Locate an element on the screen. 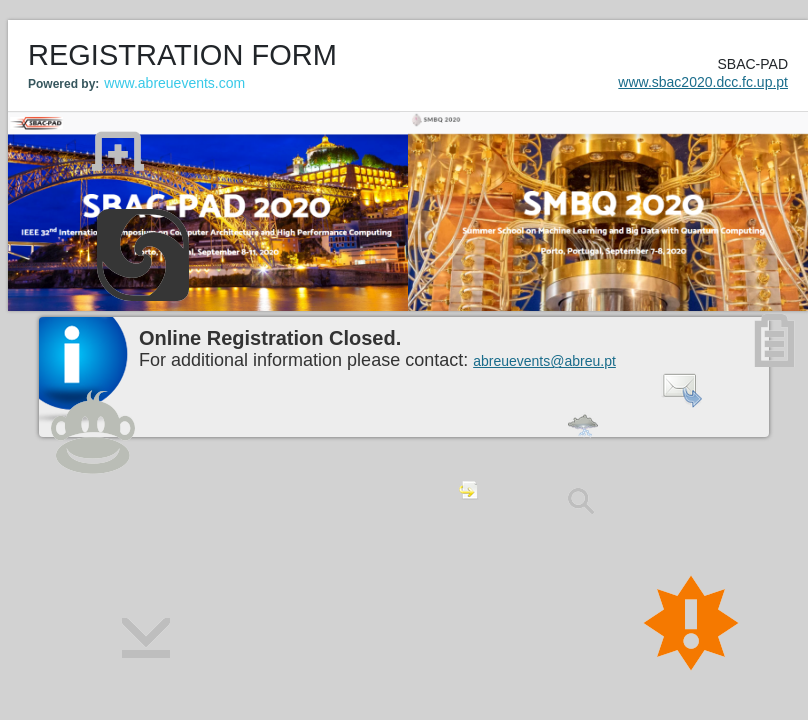 Image resolution: width=808 pixels, height=720 pixels. forward this email to another recipient is located at coordinates (681, 387).